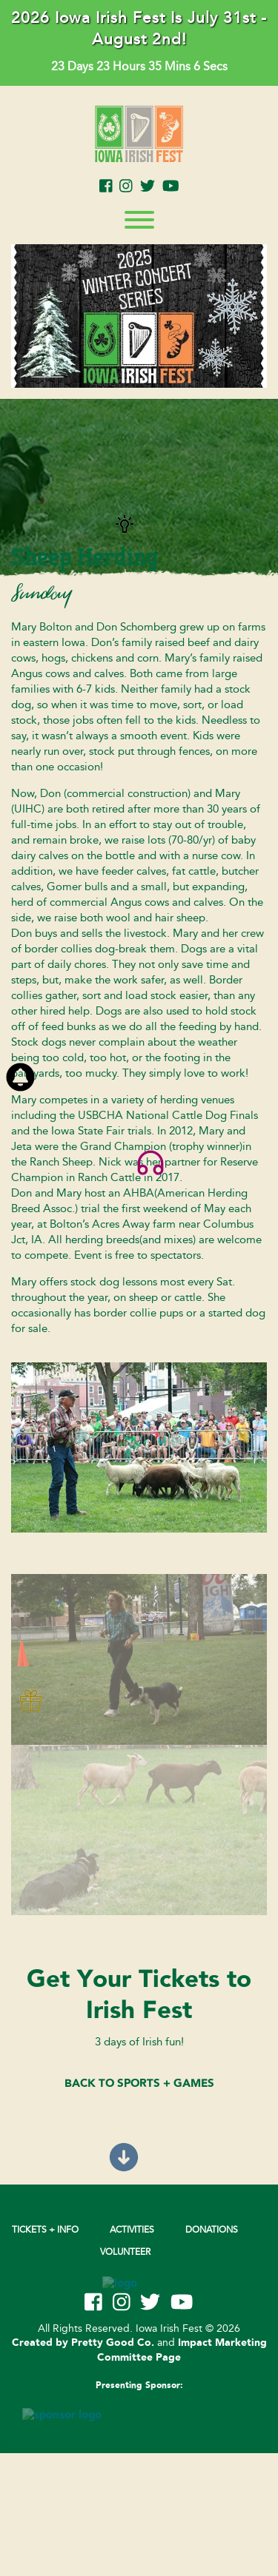 This screenshot has width=278, height=2576. What do you see at coordinates (125, 524) in the screenshot?
I see `access tips or suggestions` at bounding box center [125, 524].